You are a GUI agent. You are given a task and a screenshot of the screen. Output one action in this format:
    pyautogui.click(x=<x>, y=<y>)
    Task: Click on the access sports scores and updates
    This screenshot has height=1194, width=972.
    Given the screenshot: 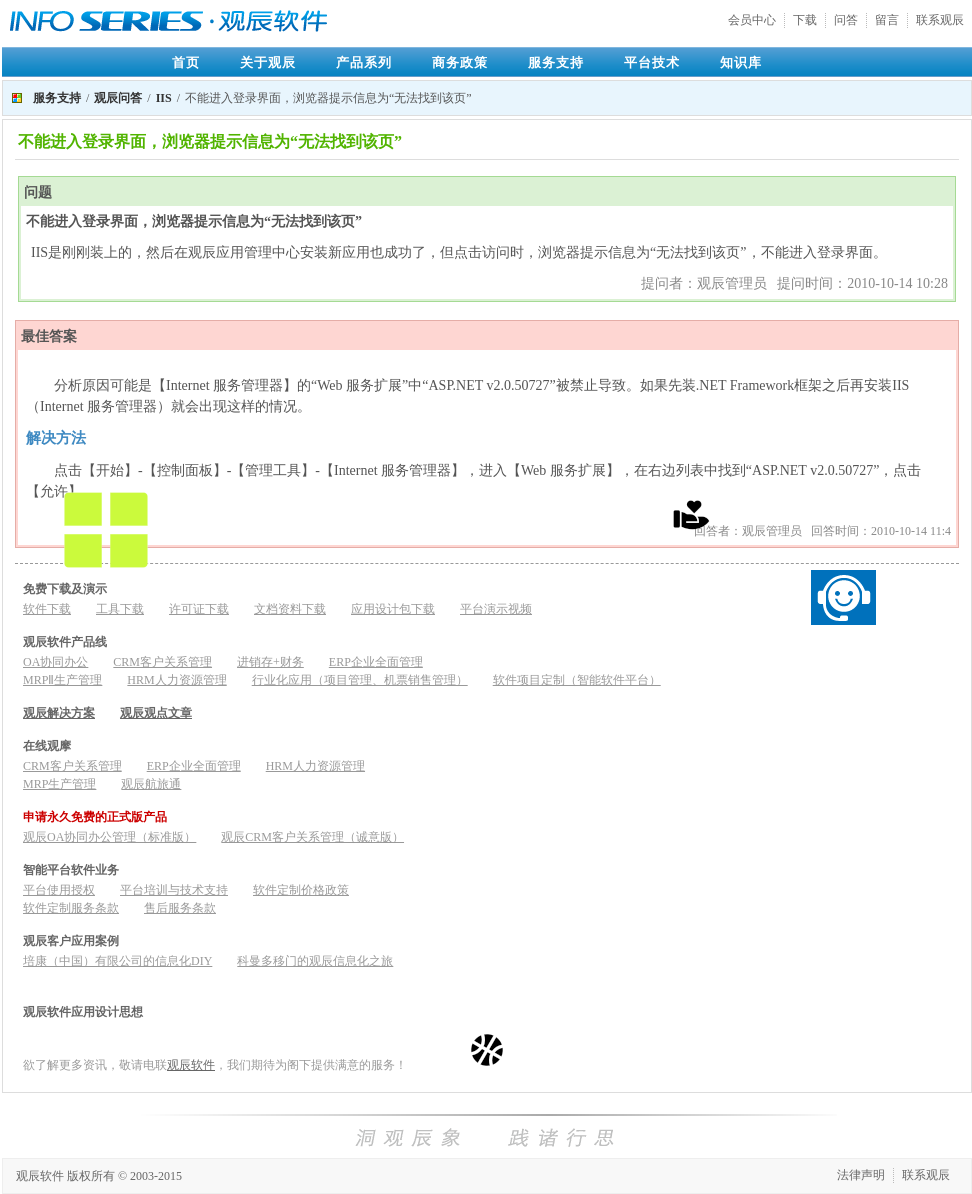 What is the action you would take?
    pyautogui.click(x=487, y=1050)
    